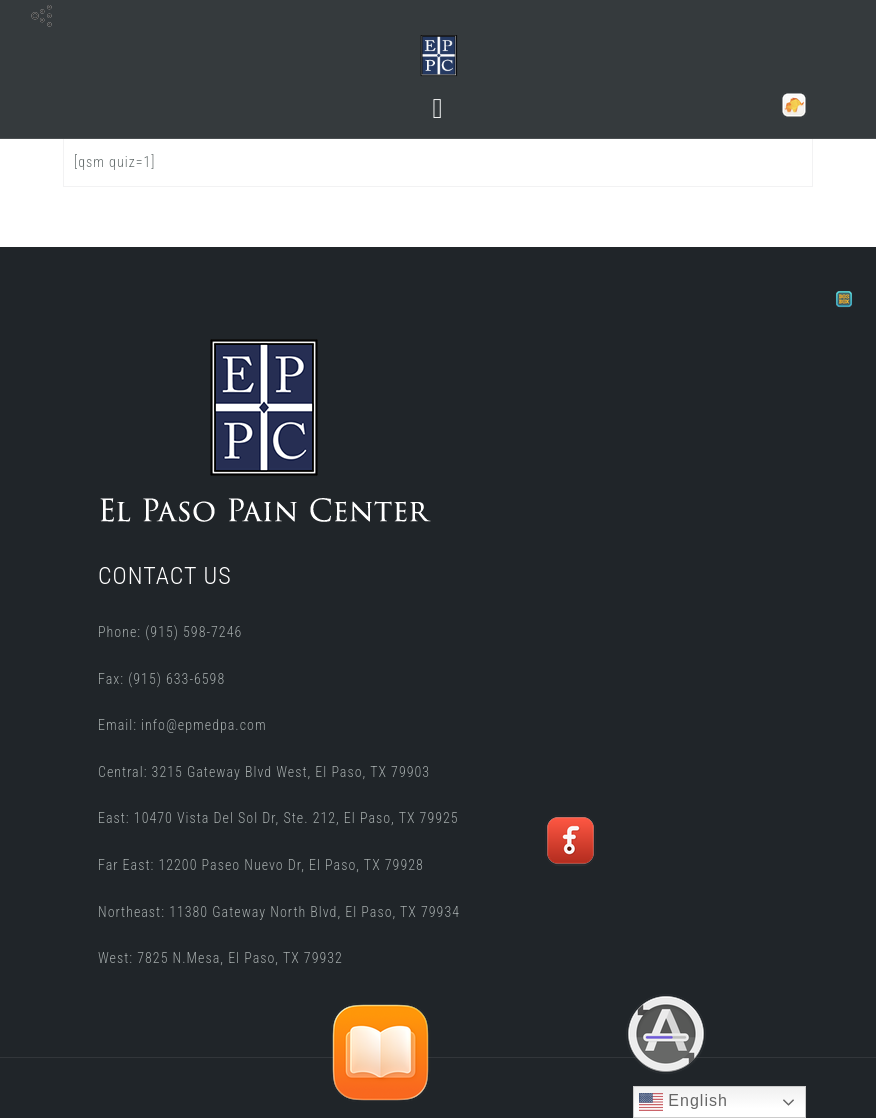  What do you see at coordinates (570, 840) in the screenshot?
I see `open fritzing electronics design application` at bounding box center [570, 840].